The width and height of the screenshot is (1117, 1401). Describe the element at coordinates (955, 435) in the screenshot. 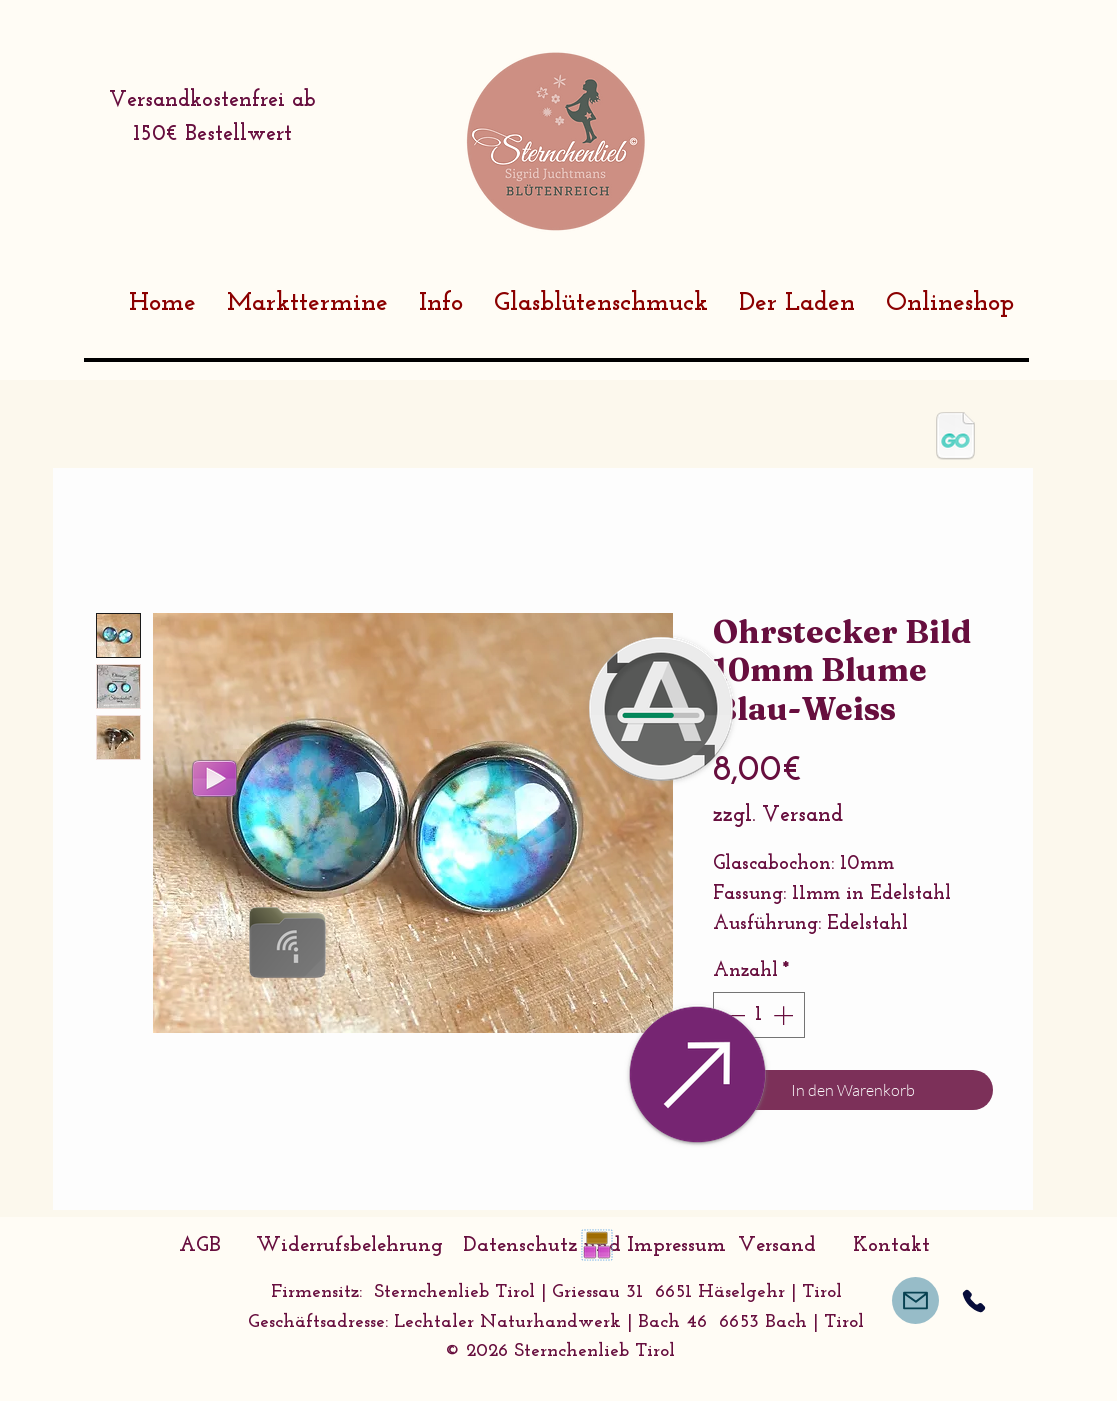

I see `a Go programming language source file` at that location.